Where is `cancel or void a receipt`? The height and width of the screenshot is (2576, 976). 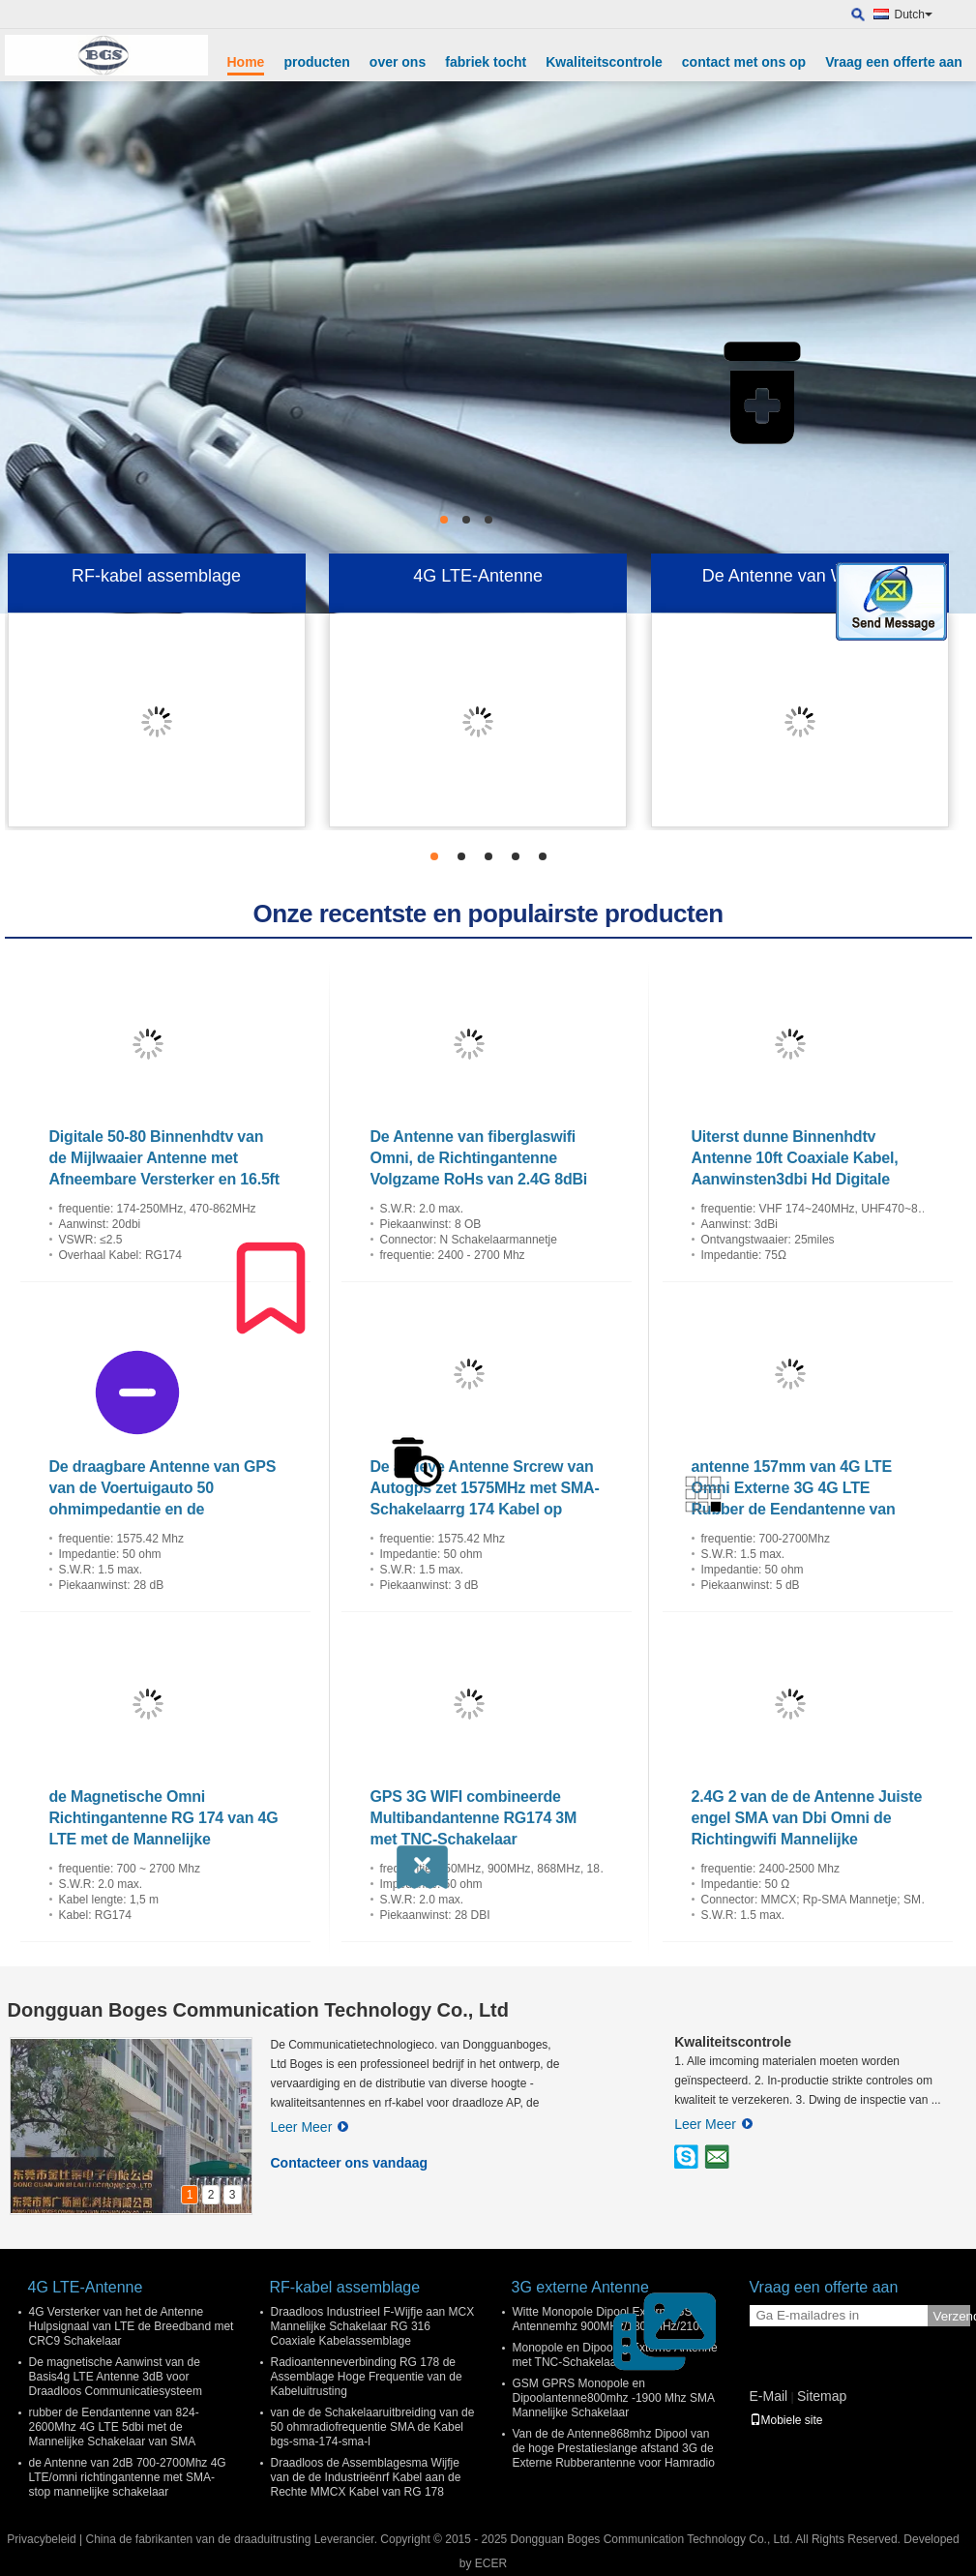
cancel or void a receipt is located at coordinates (422, 1867).